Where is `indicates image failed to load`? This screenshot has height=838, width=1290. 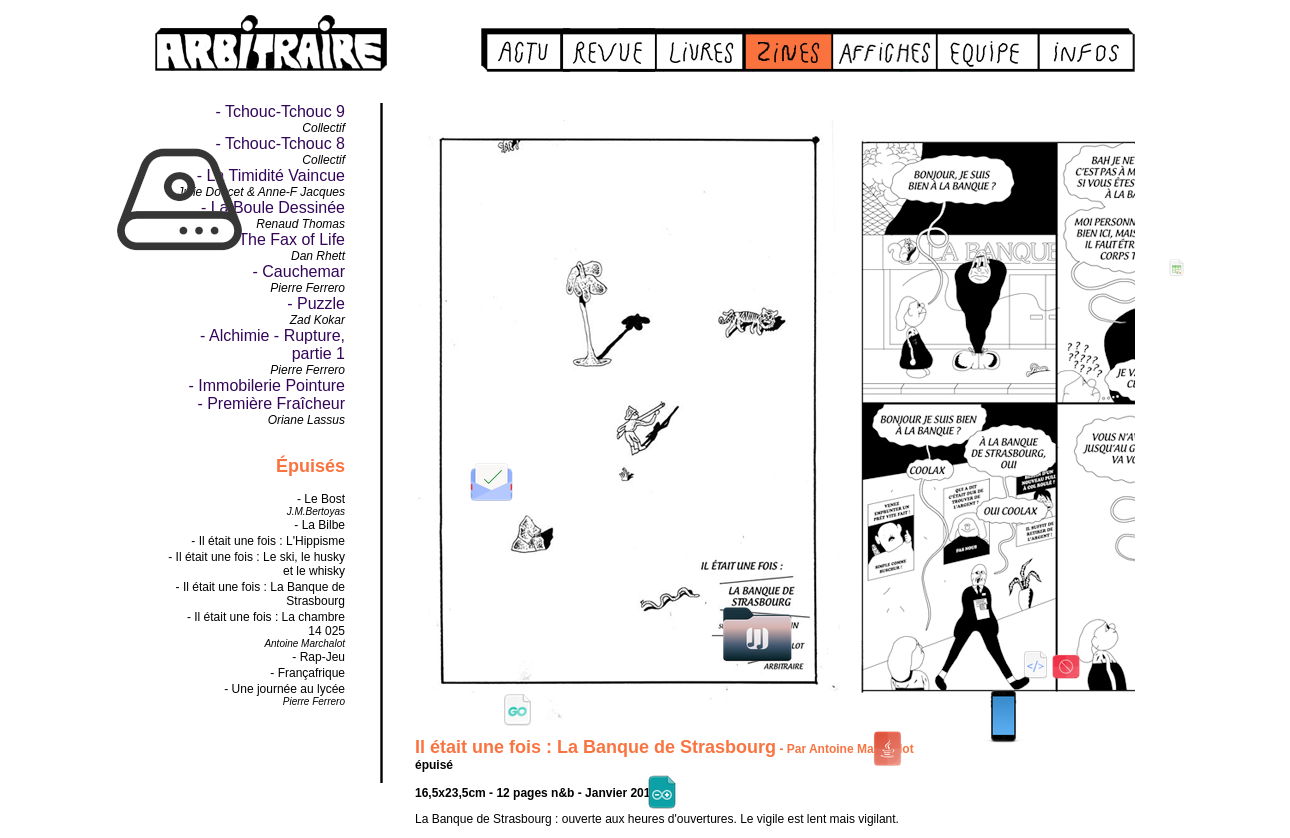
indicates image failed to load is located at coordinates (1066, 666).